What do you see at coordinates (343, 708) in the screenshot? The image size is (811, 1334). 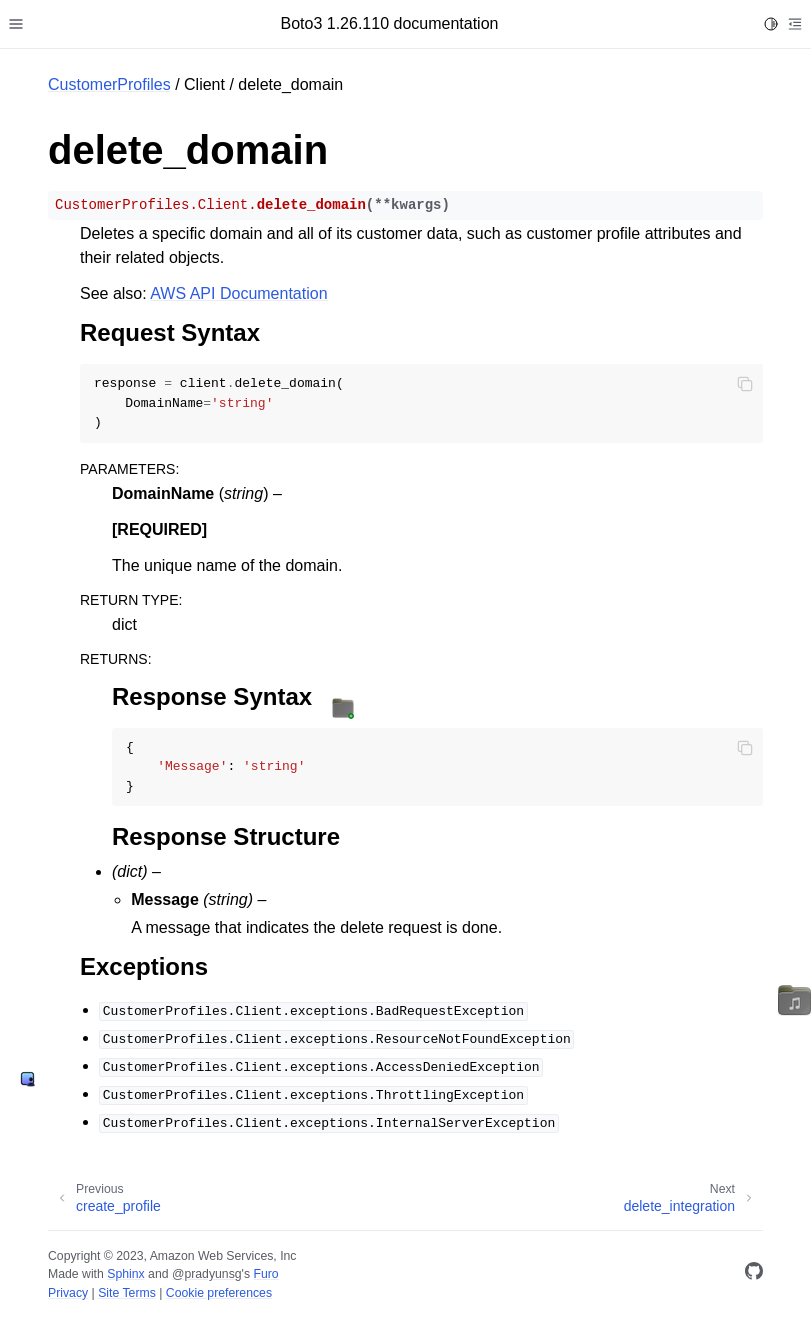 I see `create a new folder` at bounding box center [343, 708].